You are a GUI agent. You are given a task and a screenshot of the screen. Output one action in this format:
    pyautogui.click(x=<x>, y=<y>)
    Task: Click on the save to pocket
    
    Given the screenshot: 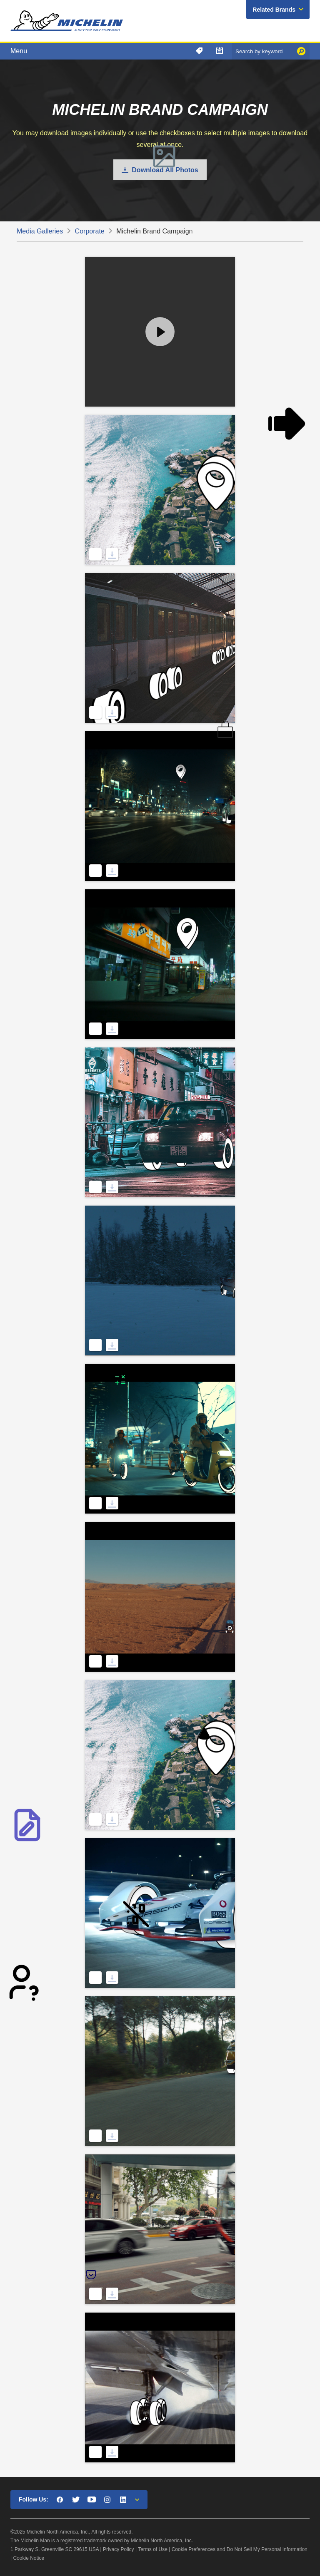 What is the action you would take?
    pyautogui.click(x=91, y=2274)
    